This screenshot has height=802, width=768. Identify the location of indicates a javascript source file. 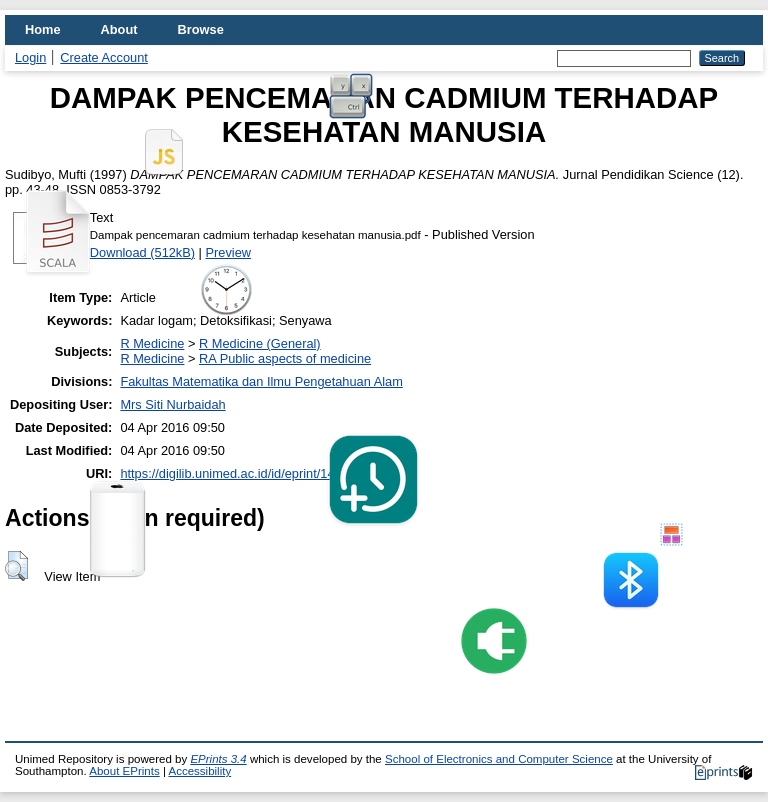
(164, 152).